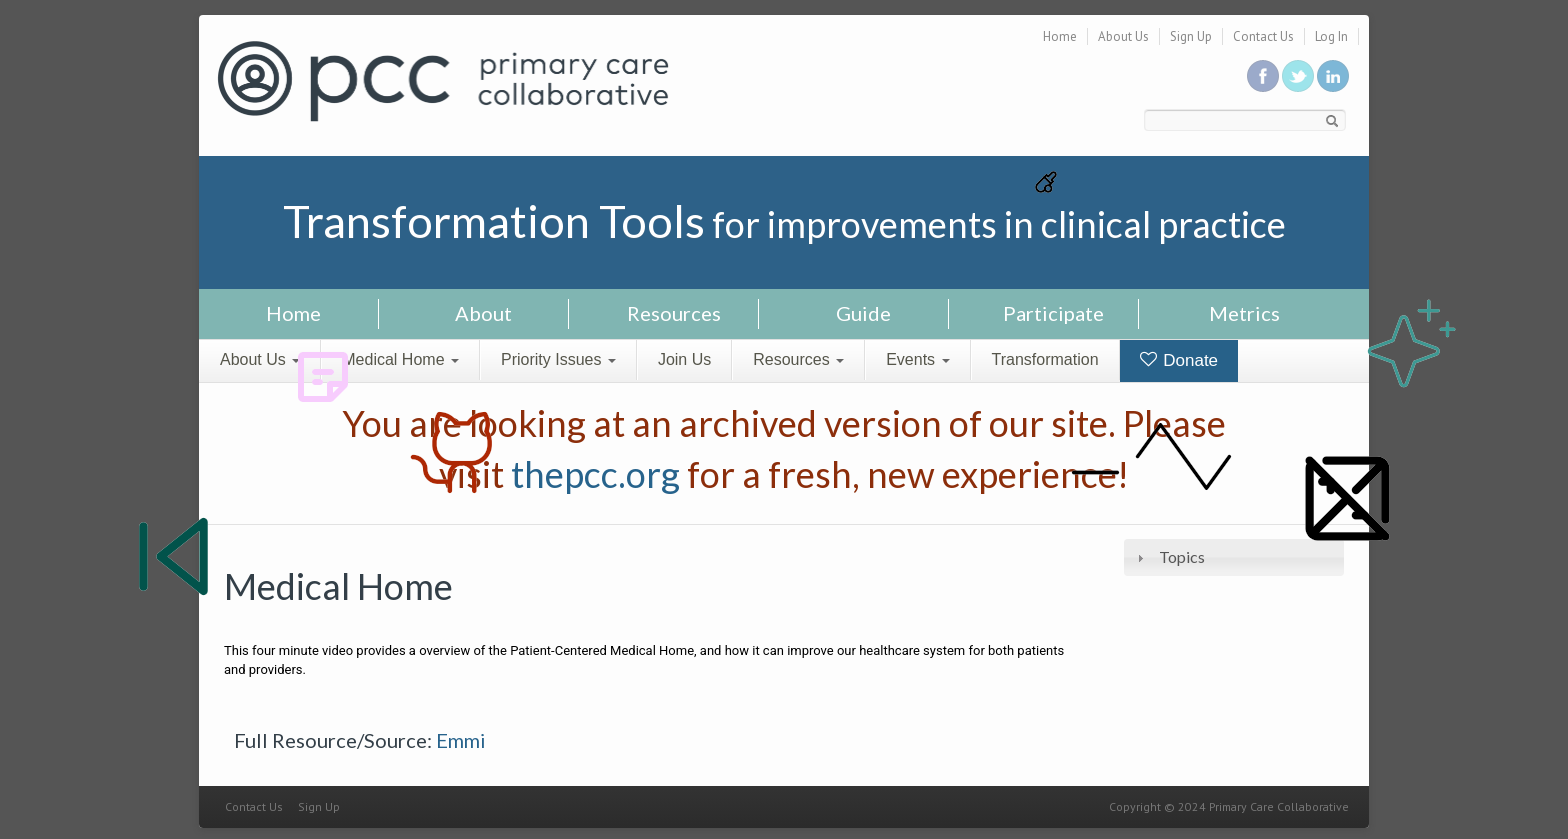 The height and width of the screenshot is (839, 1568). I want to click on visit github repository, so click(459, 451).